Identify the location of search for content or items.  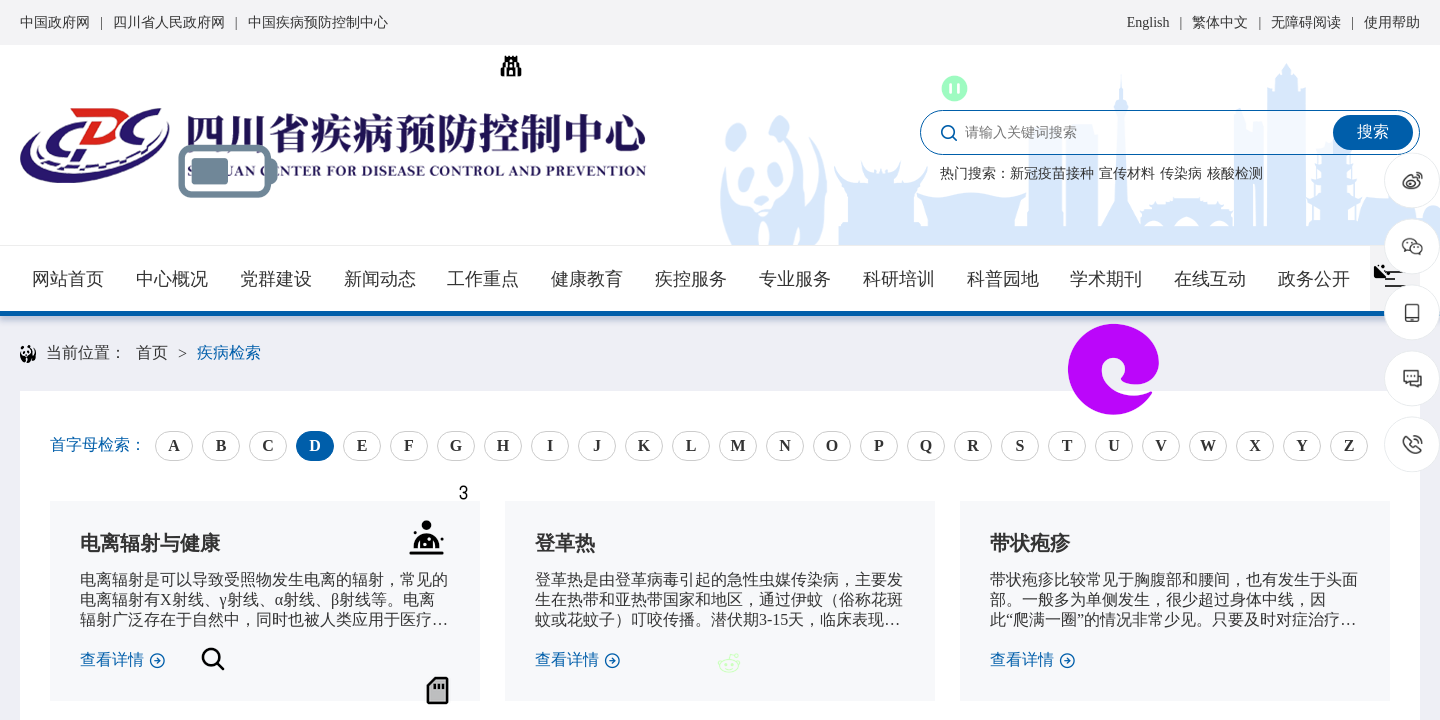
(213, 659).